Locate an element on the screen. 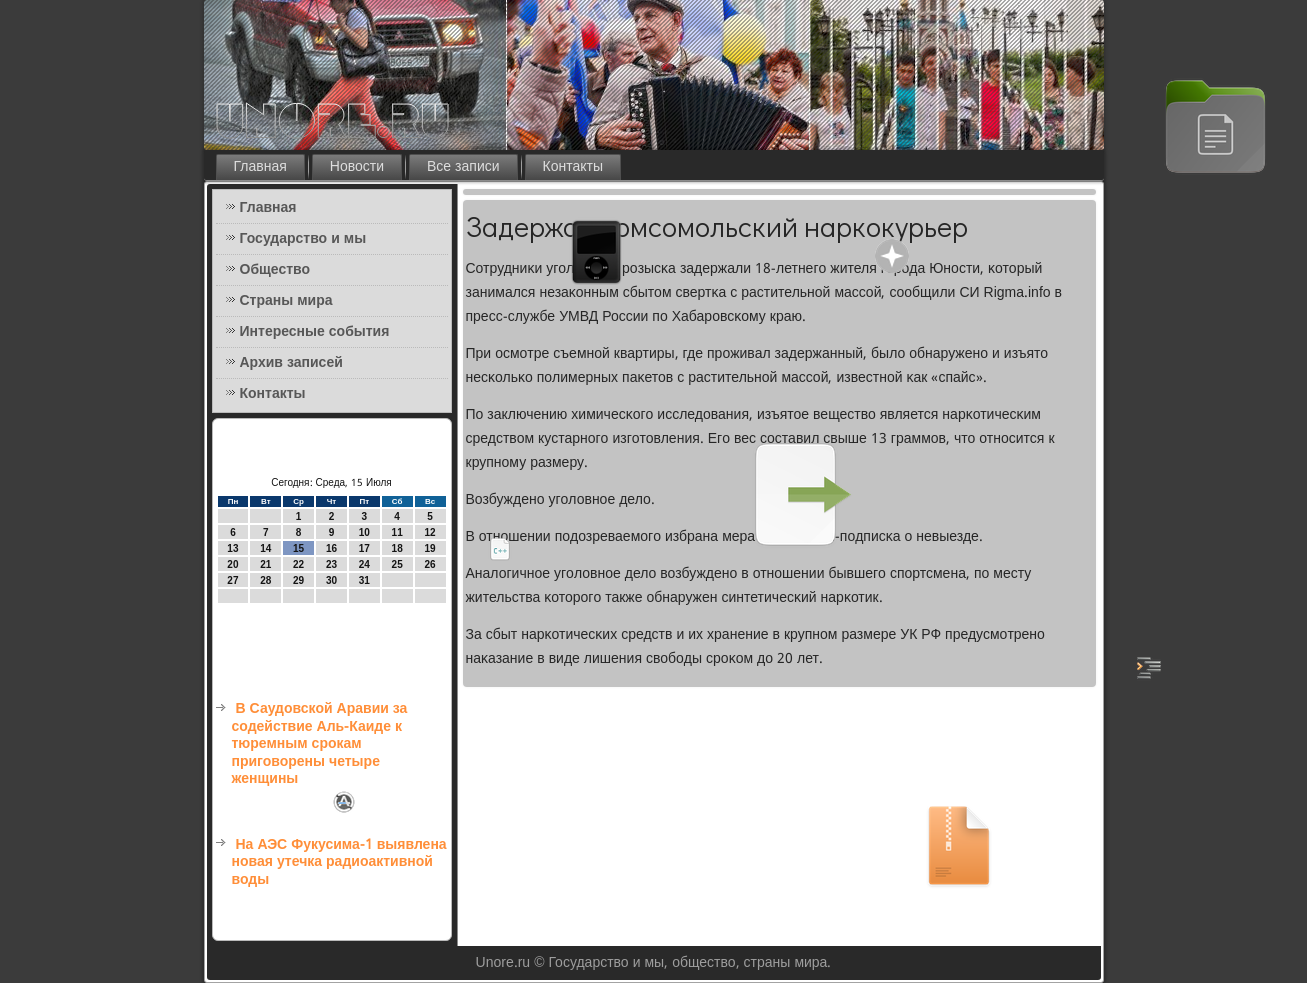 The image size is (1307, 983). a compressed or archived file package is located at coordinates (959, 847).